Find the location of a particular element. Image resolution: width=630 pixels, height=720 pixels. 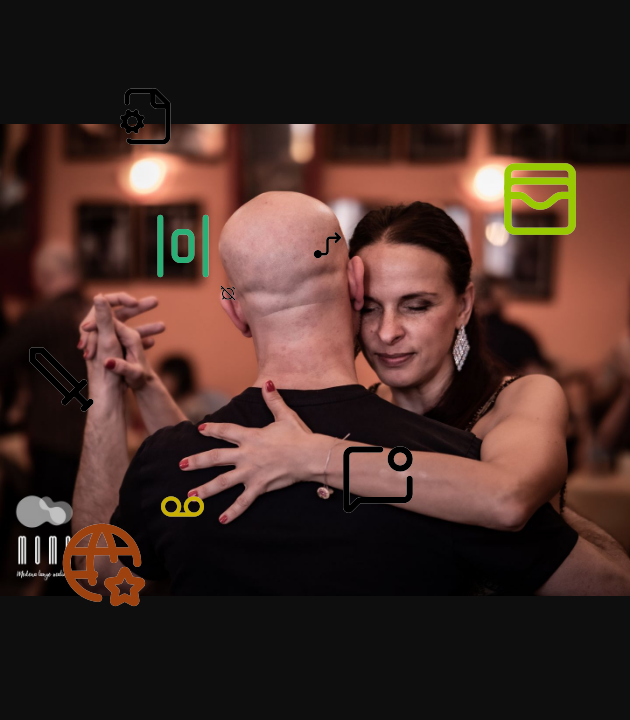

distribute objects with equal spacing horizontally is located at coordinates (183, 246).